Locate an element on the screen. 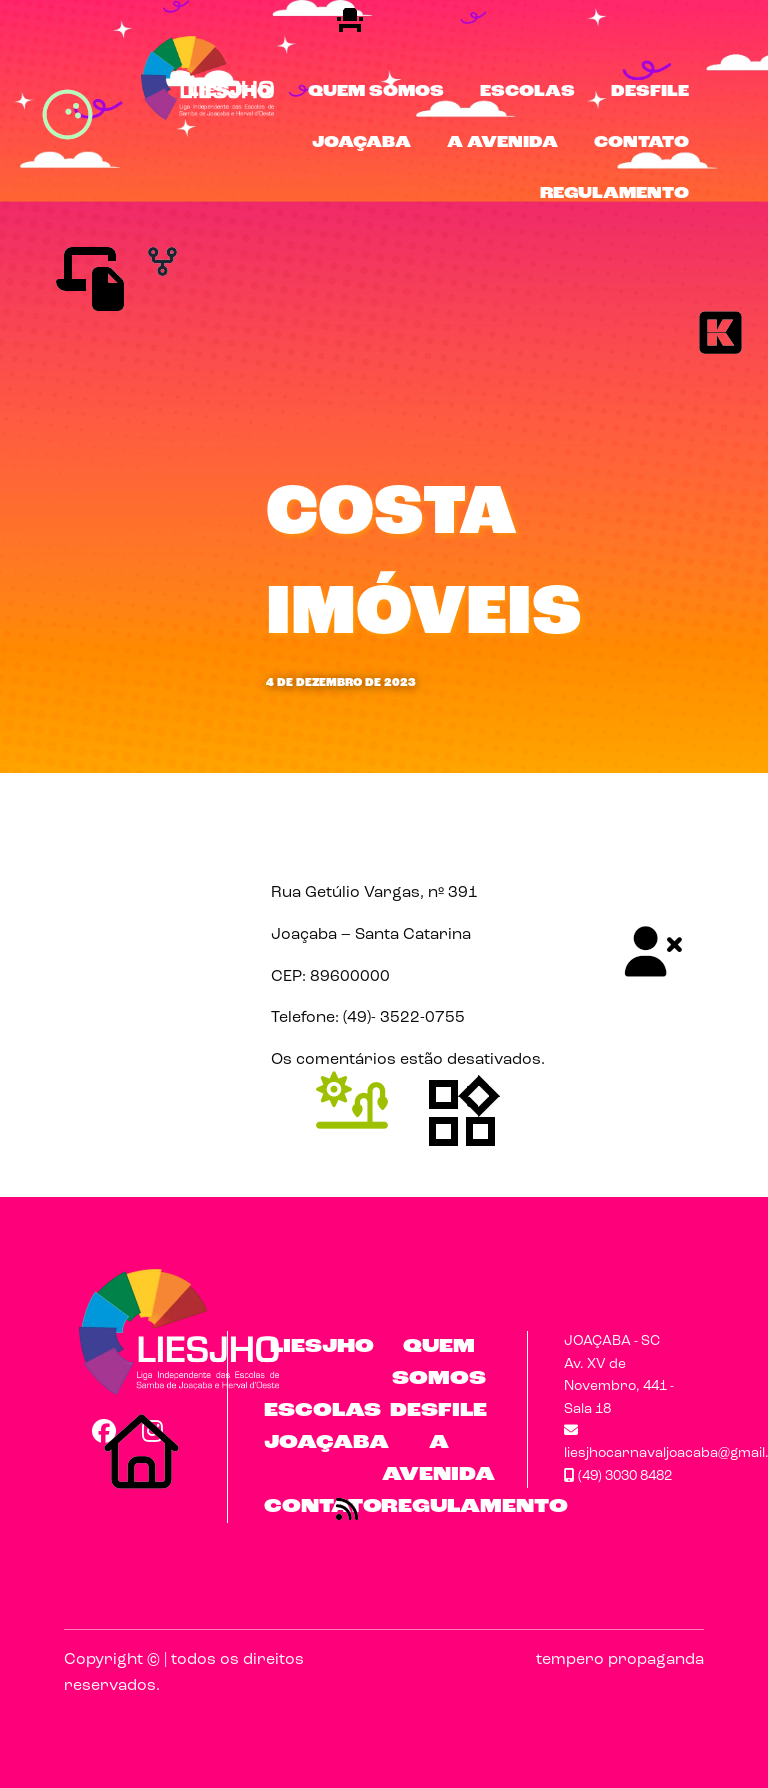 The height and width of the screenshot is (1788, 768). korvue brand logo is located at coordinates (720, 332).